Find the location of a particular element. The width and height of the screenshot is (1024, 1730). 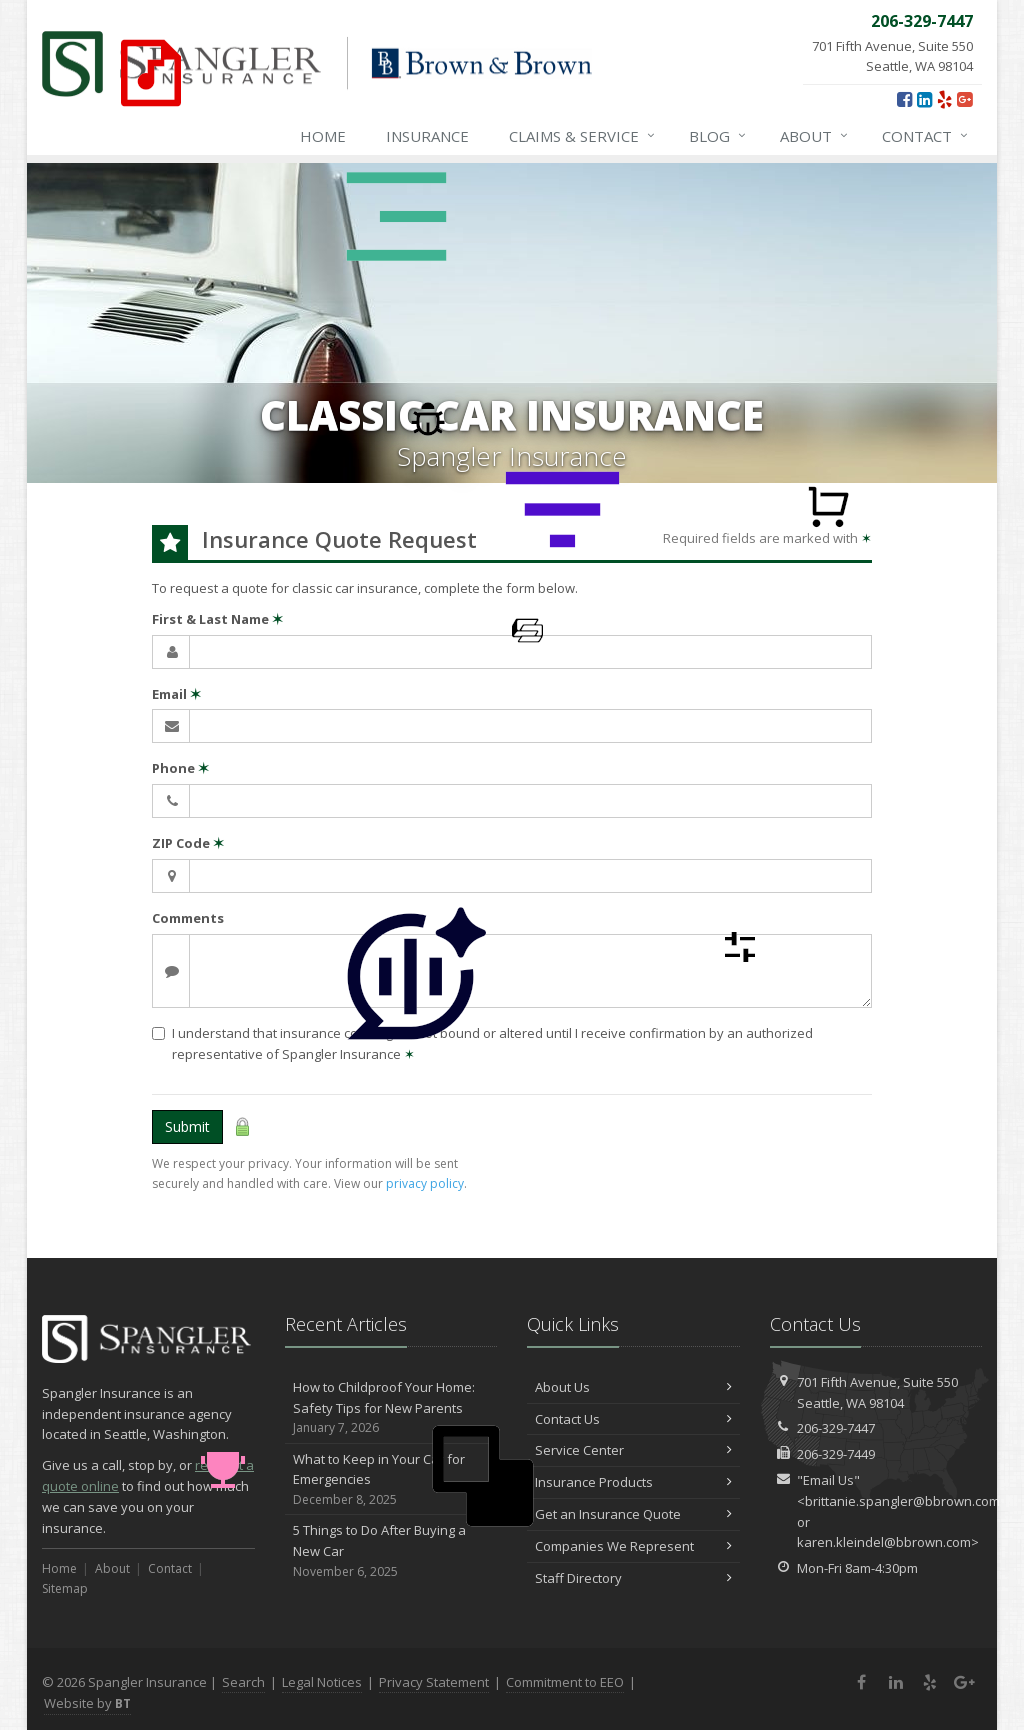

adjust audio equalizer settings is located at coordinates (740, 947).